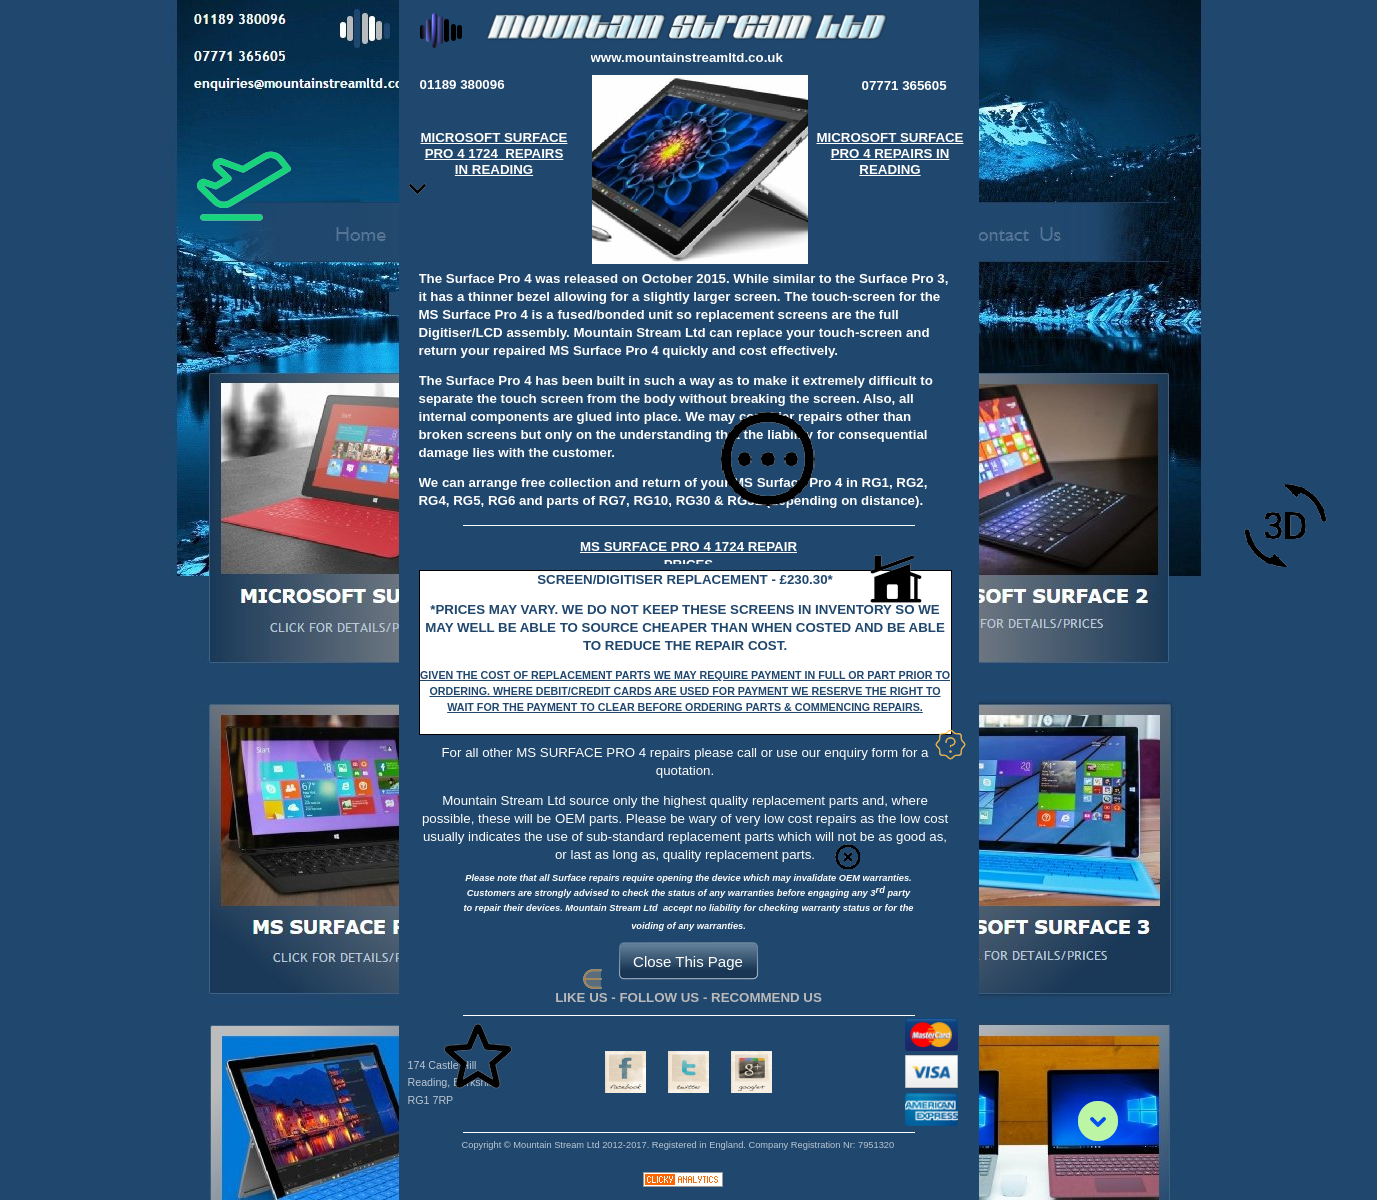  What do you see at coordinates (768, 459) in the screenshot?
I see `view more options or actions` at bounding box center [768, 459].